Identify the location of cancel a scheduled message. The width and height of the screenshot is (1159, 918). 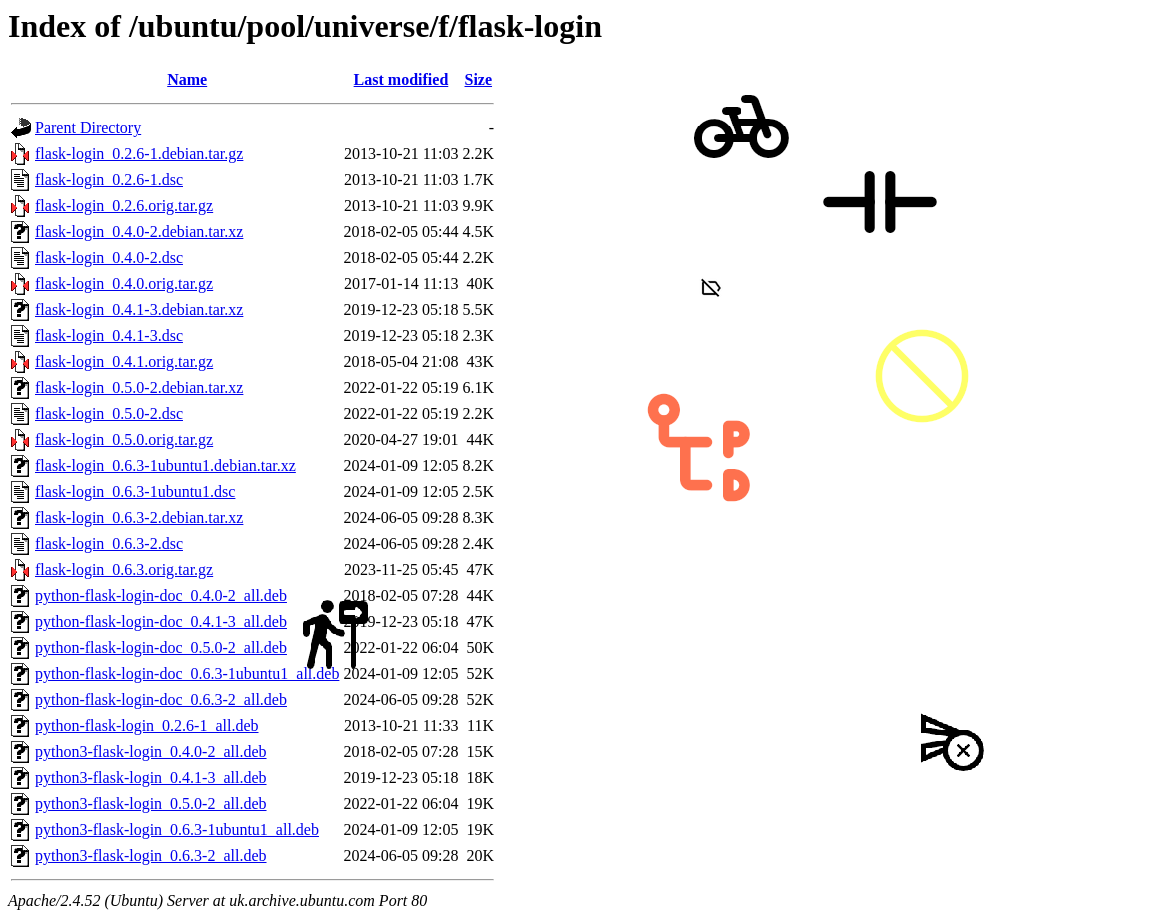
(951, 738).